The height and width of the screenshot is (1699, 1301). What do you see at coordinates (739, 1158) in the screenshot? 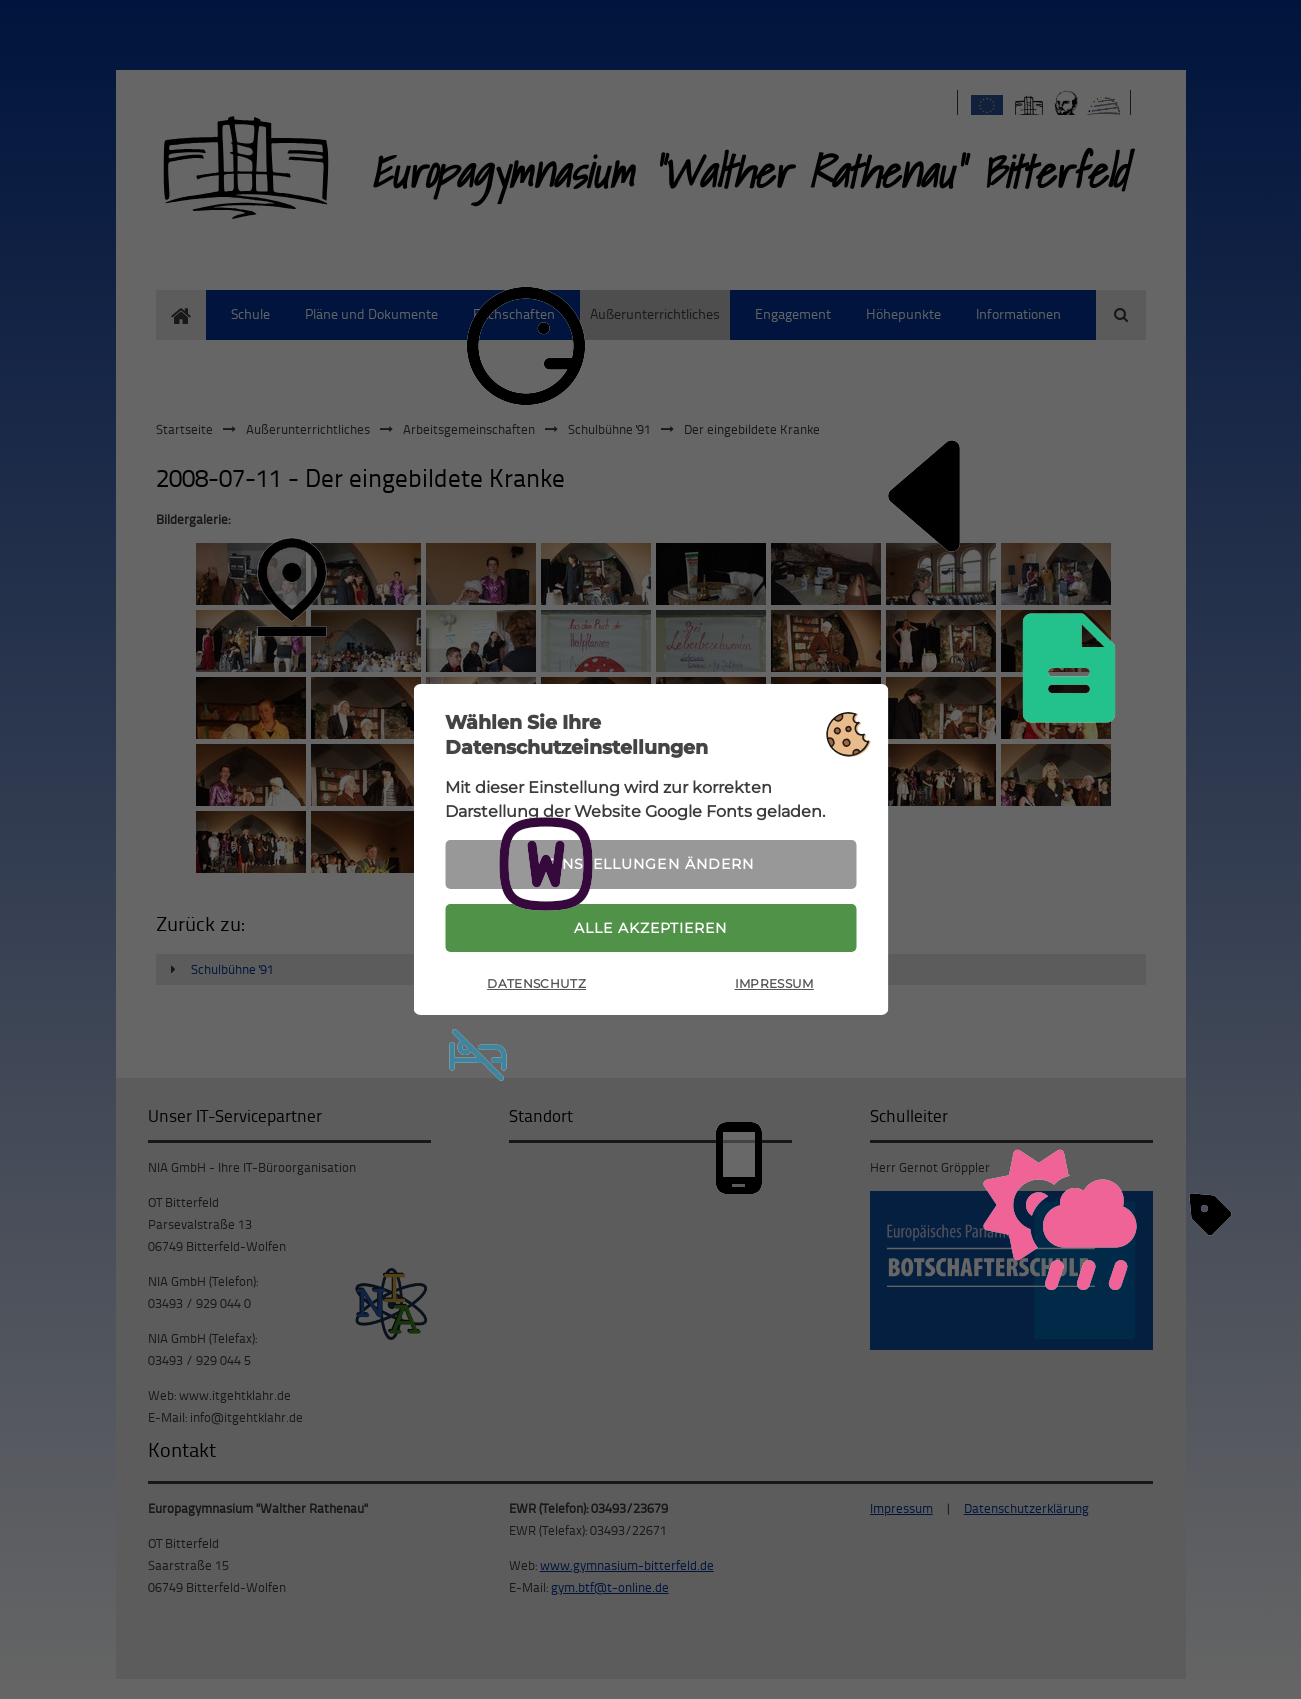
I see `indicates an android device` at bounding box center [739, 1158].